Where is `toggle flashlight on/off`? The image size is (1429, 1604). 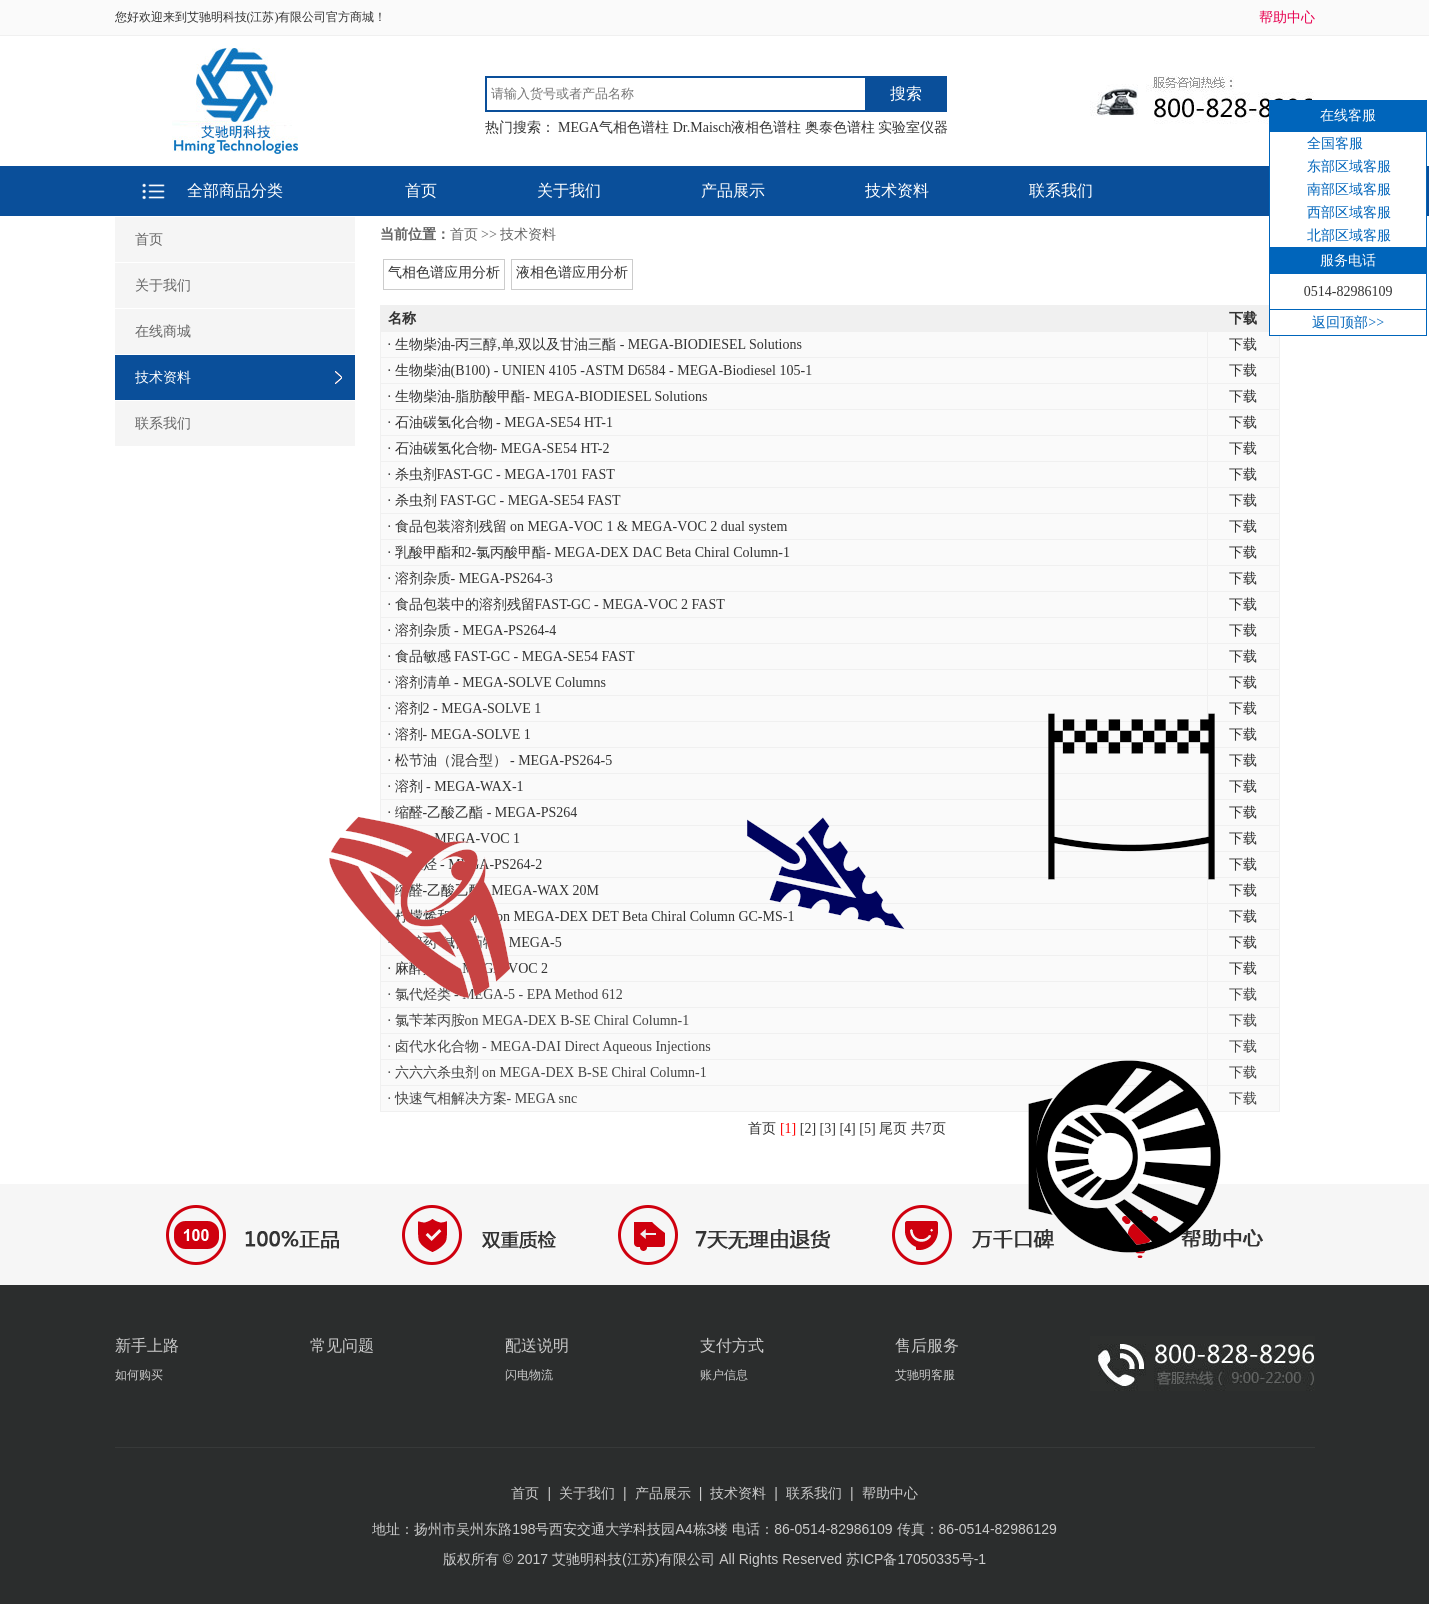
toggle flashlight on/off is located at coordinates (1124, 1156).